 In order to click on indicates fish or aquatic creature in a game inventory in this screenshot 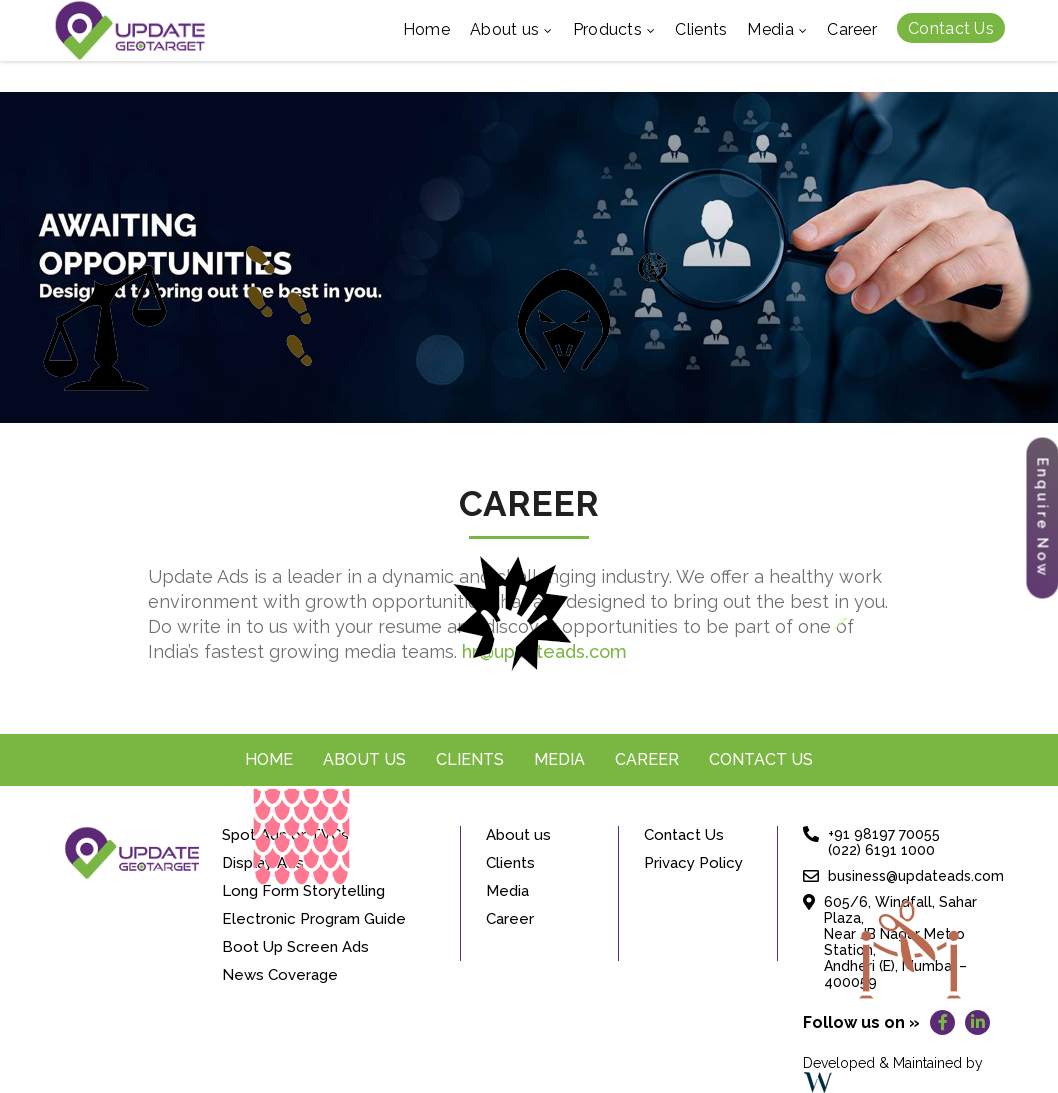, I will do `click(301, 836)`.